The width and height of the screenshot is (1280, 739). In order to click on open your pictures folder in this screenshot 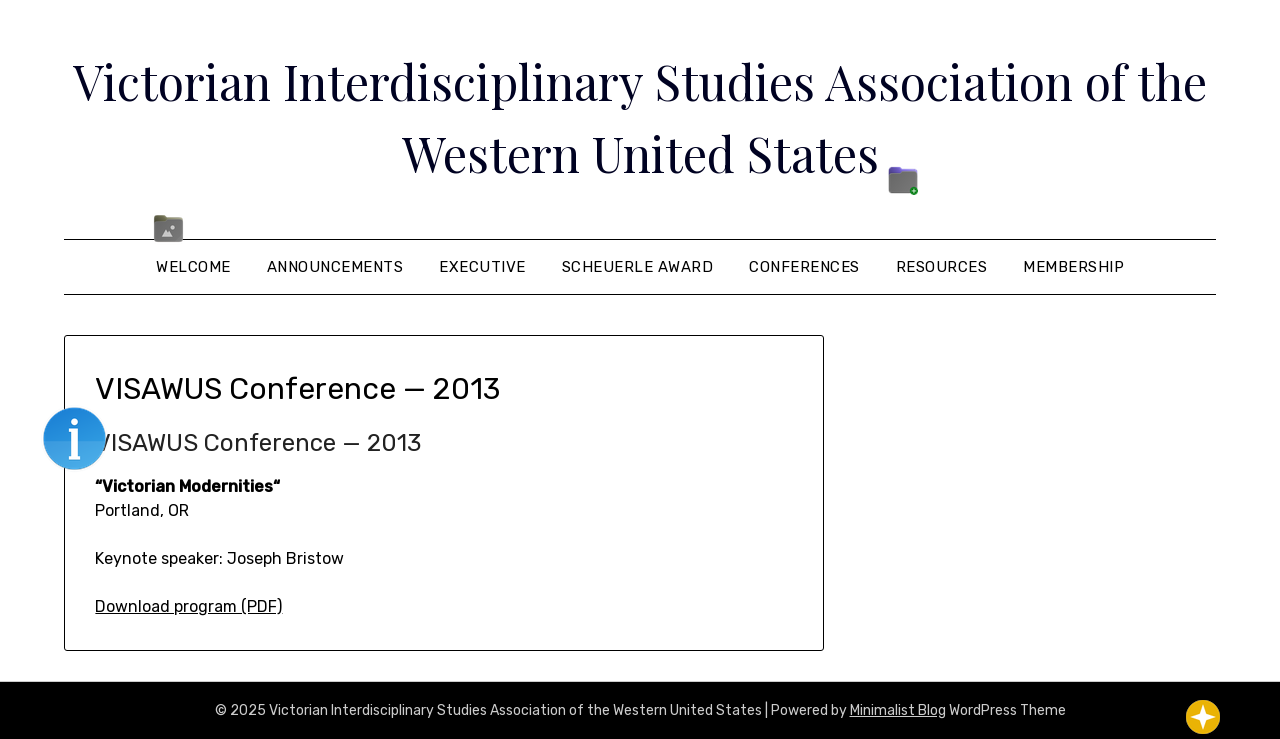, I will do `click(168, 228)`.